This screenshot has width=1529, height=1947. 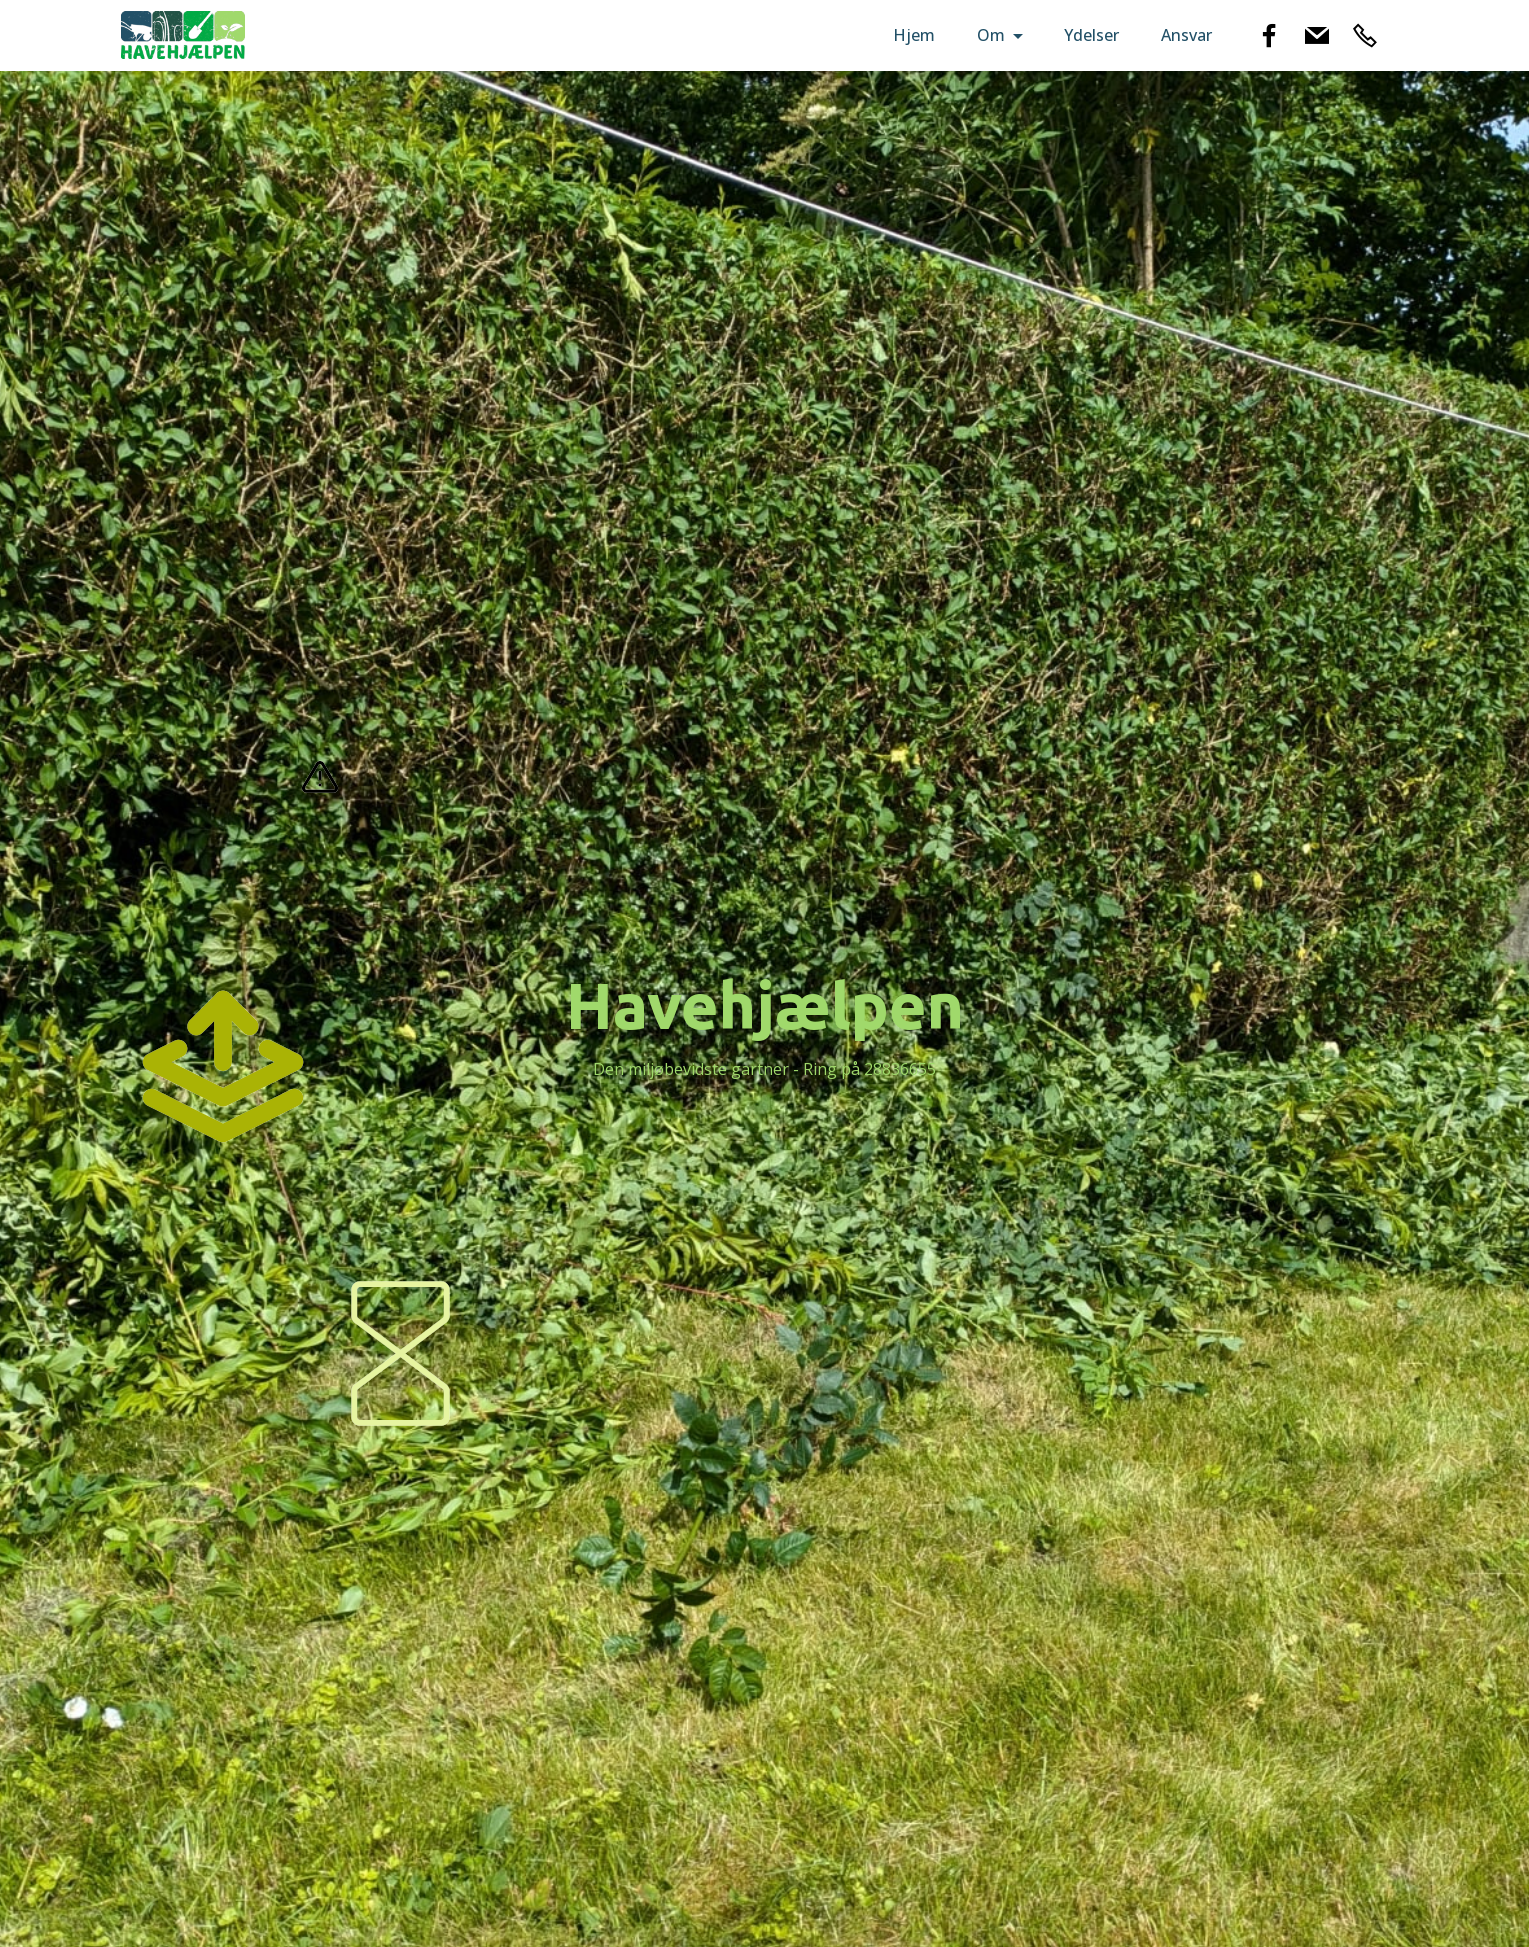 What do you see at coordinates (400, 1353) in the screenshot?
I see `indicates loading or processing in progress` at bounding box center [400, 1353].